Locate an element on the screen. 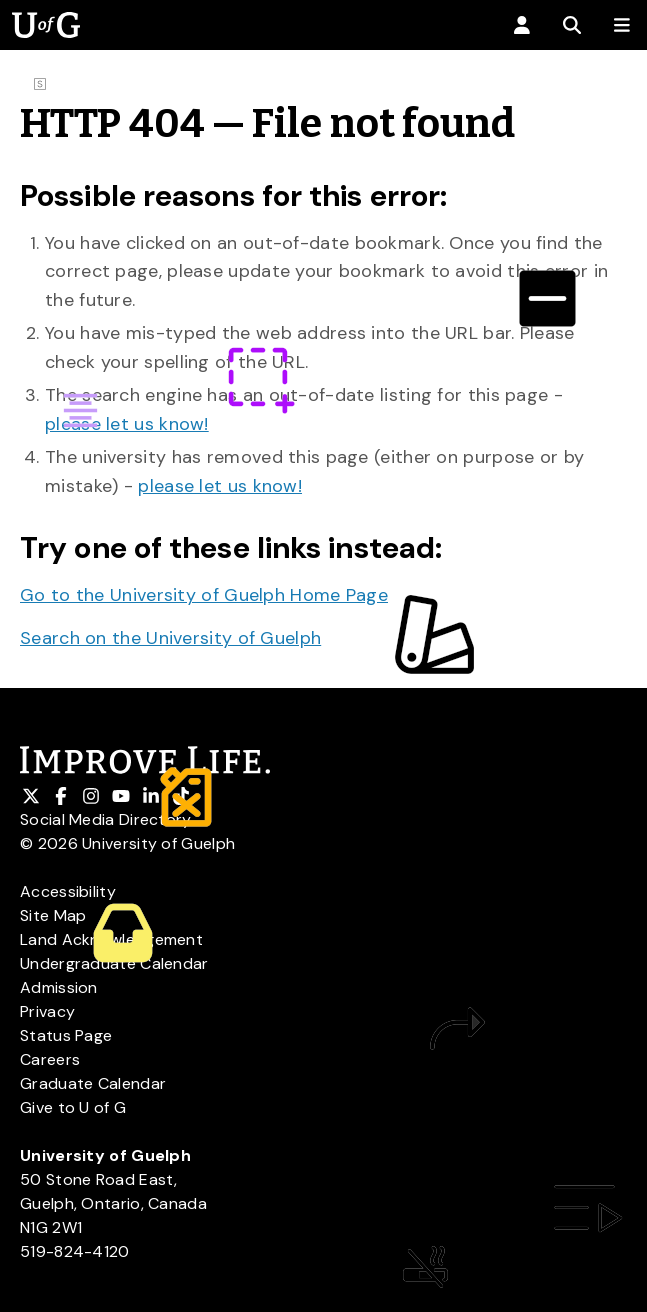  access color palette or theme options is located at coordinates (431, 637).